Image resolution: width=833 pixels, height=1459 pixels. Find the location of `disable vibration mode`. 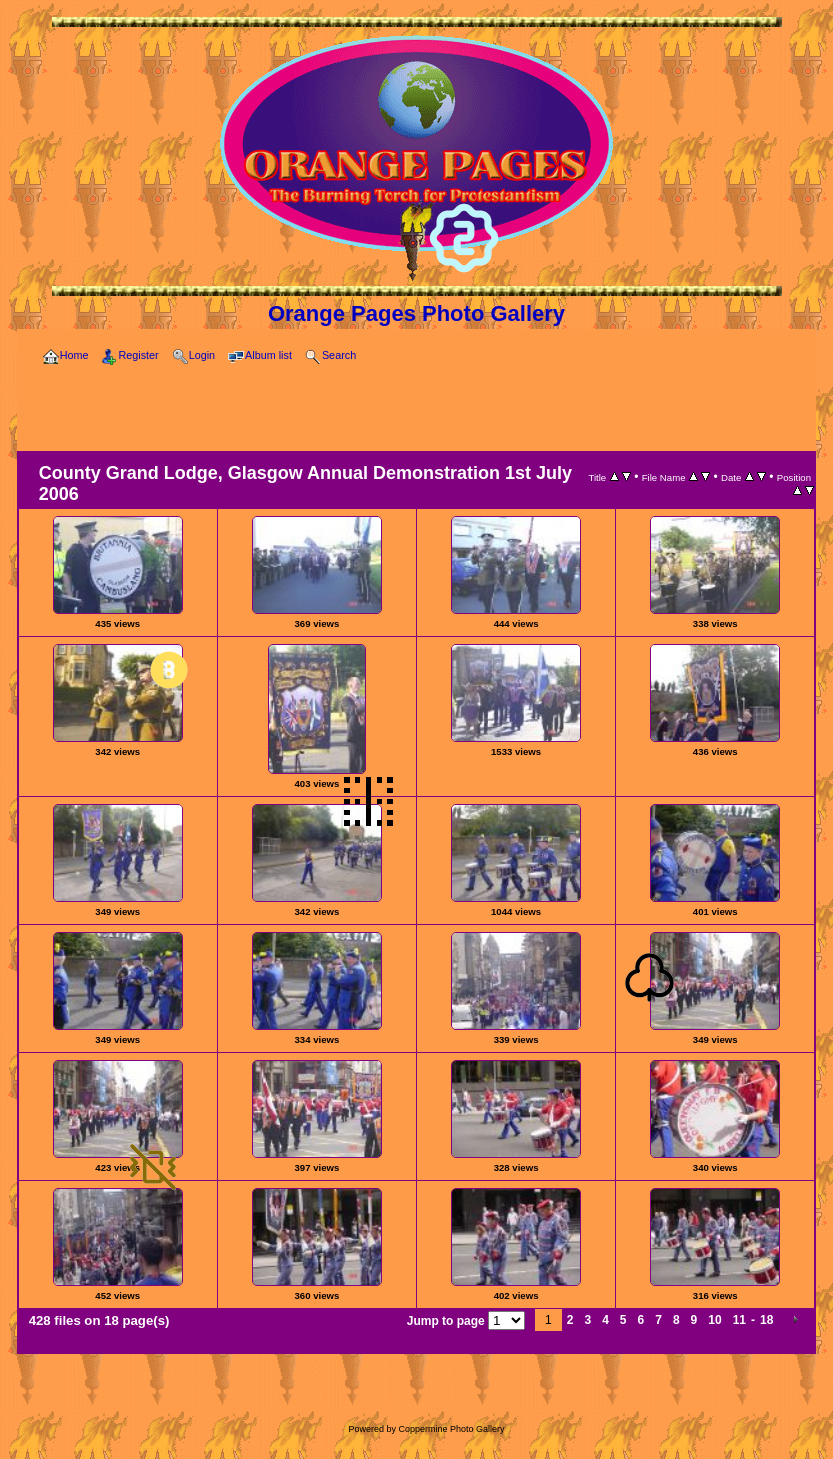

disable vibration mode is located at coordinates (153, 1167).